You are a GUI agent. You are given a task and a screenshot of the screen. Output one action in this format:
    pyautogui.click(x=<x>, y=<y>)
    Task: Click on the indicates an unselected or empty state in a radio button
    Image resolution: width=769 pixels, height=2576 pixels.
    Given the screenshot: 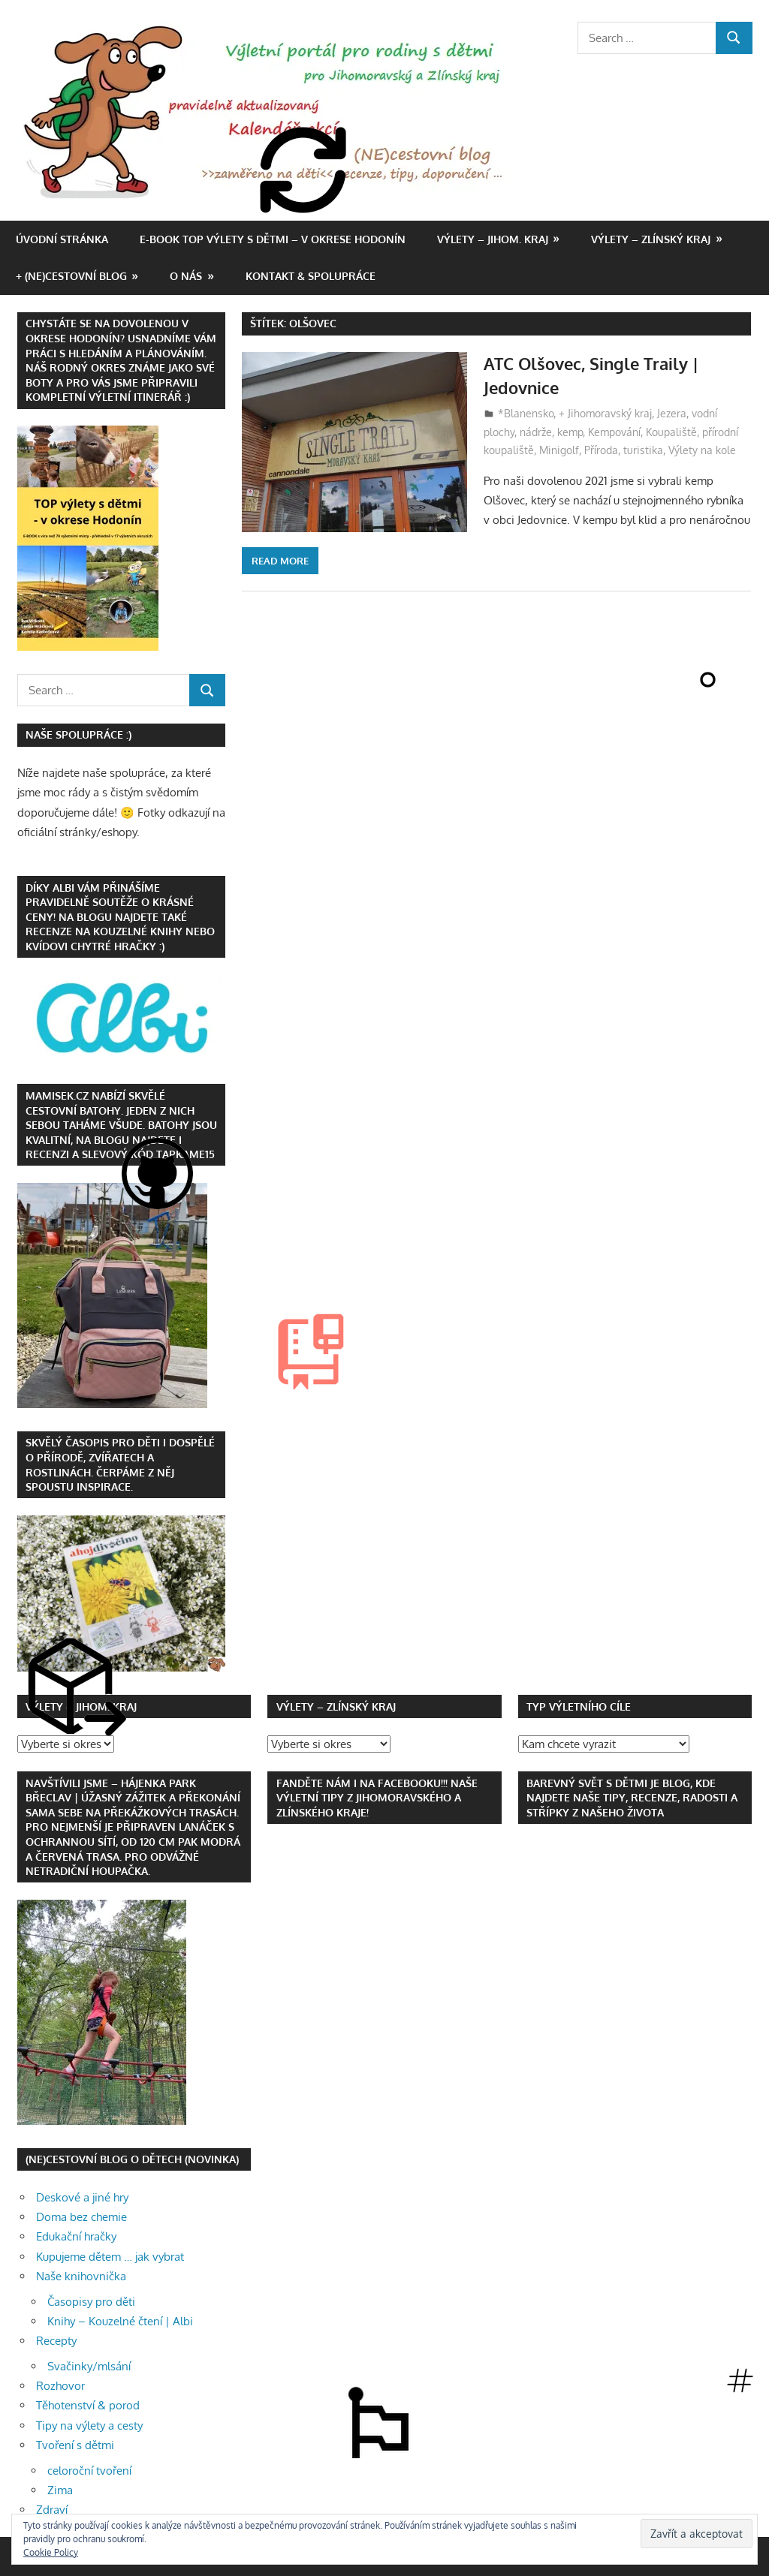 What is the action you would take?
    pyautogui.click(x=707, y=679)
    